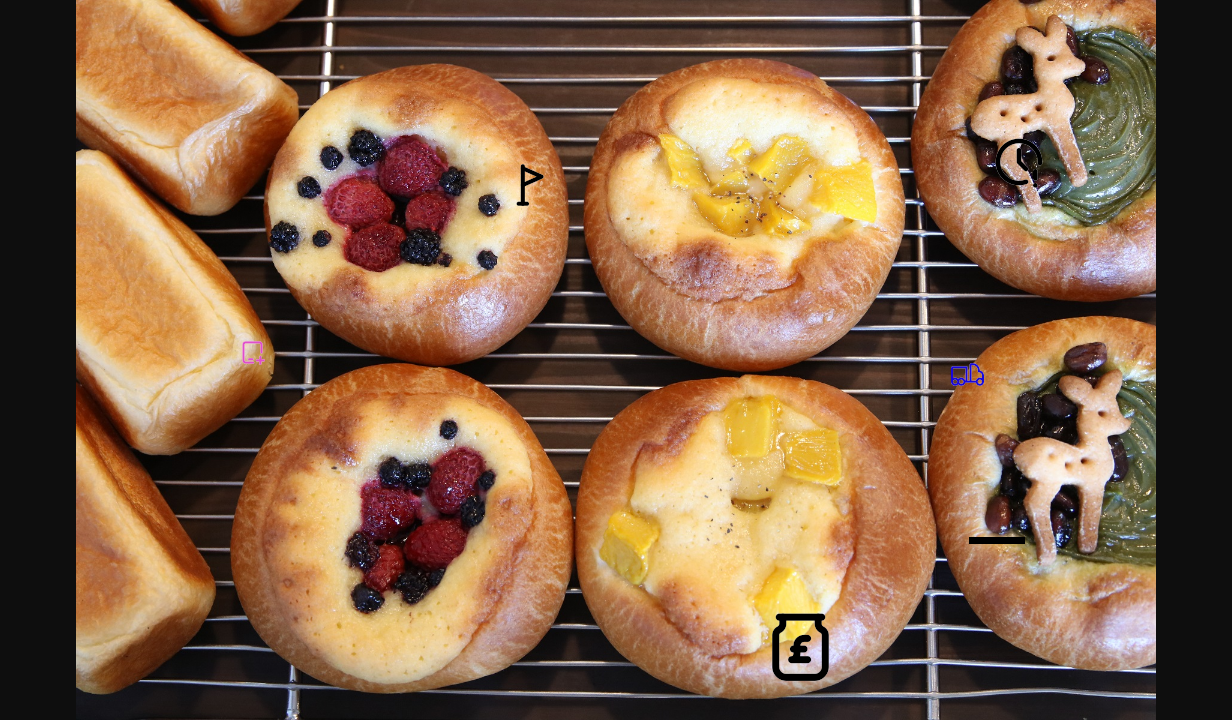  I want to click on insert a horizontal divider line, so click(997, 541).